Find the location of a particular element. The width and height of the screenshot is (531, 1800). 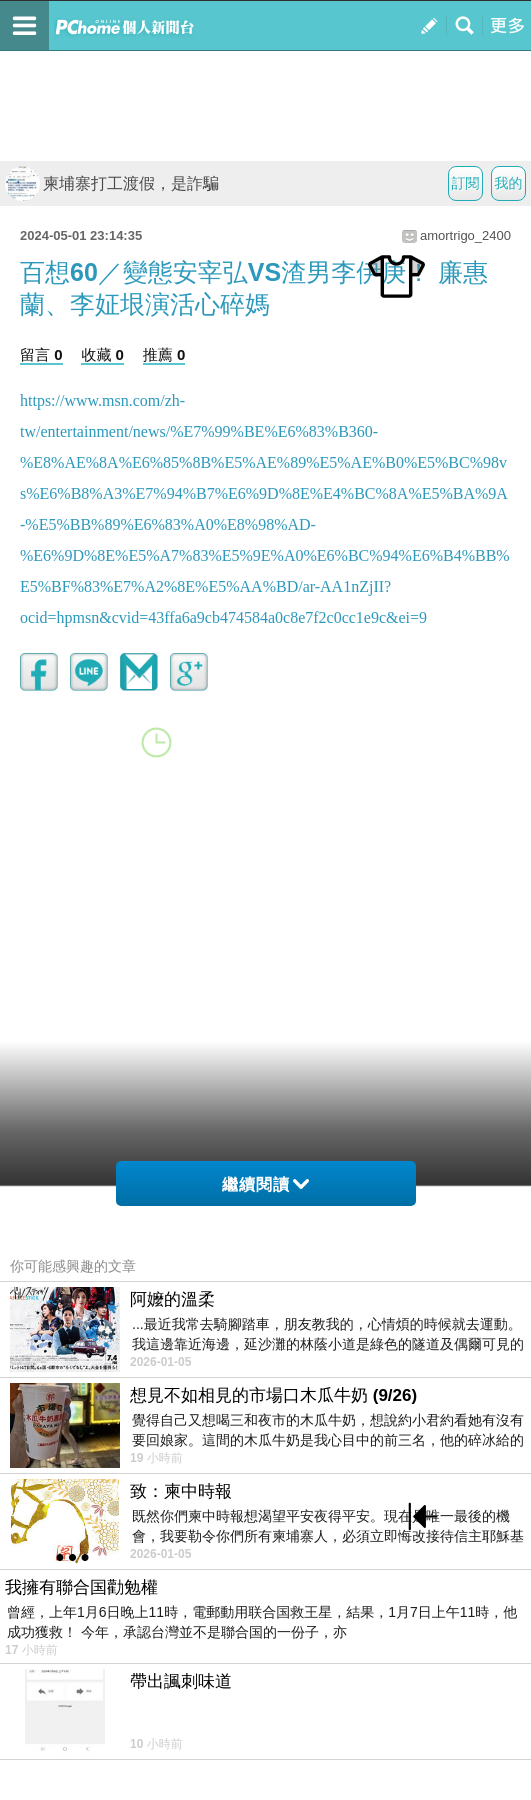

browse clothing or apparel items is located at coordinates (396, 276).